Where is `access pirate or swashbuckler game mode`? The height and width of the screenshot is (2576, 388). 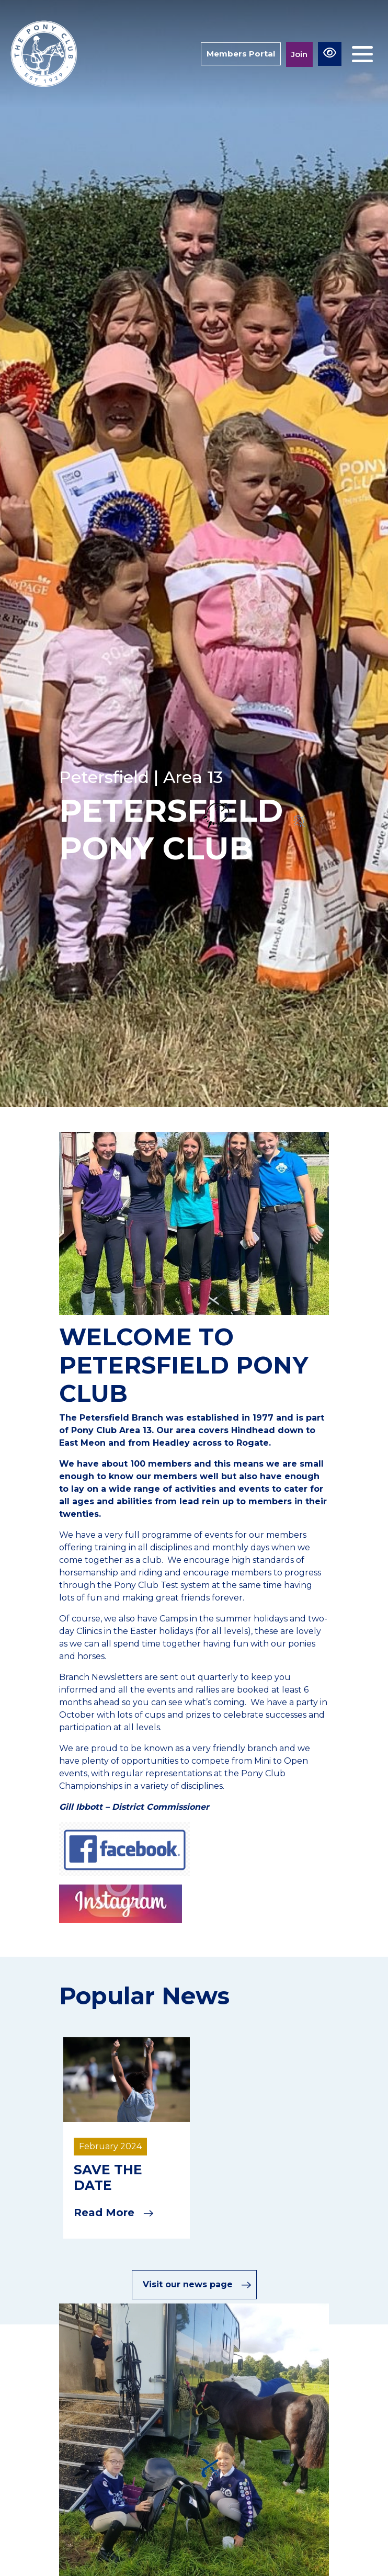
access pirate or swashbuckler game mode is located at coordinates (210, 2468).